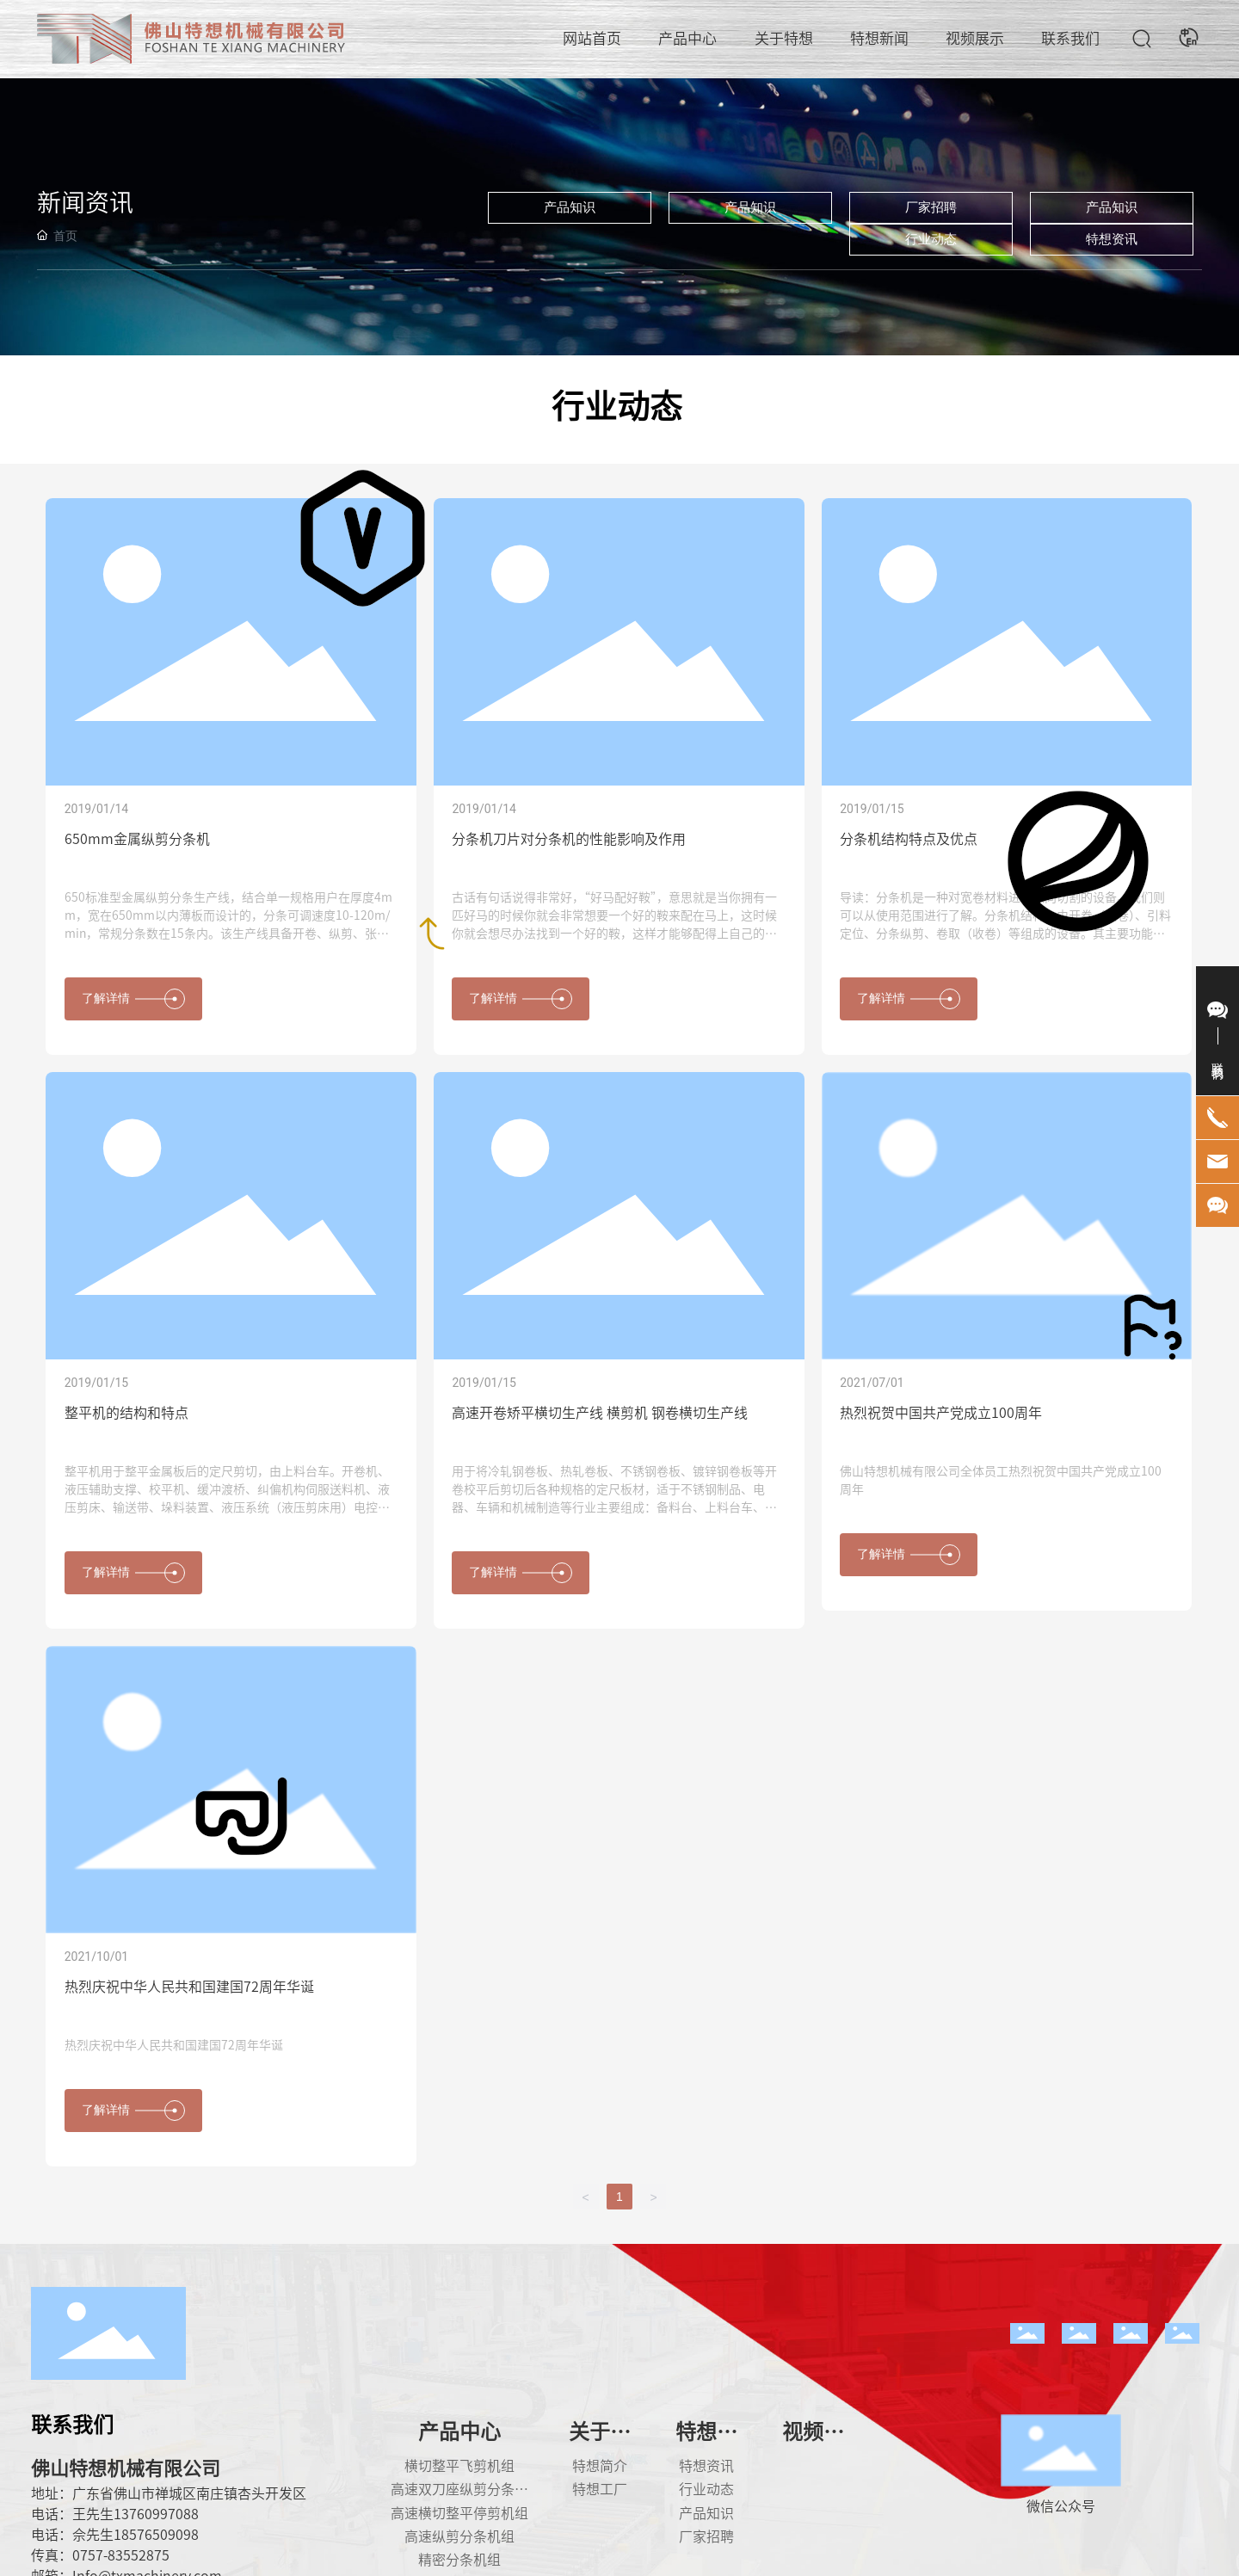  I want to click on go back and up in navigation, so click(432, 934).